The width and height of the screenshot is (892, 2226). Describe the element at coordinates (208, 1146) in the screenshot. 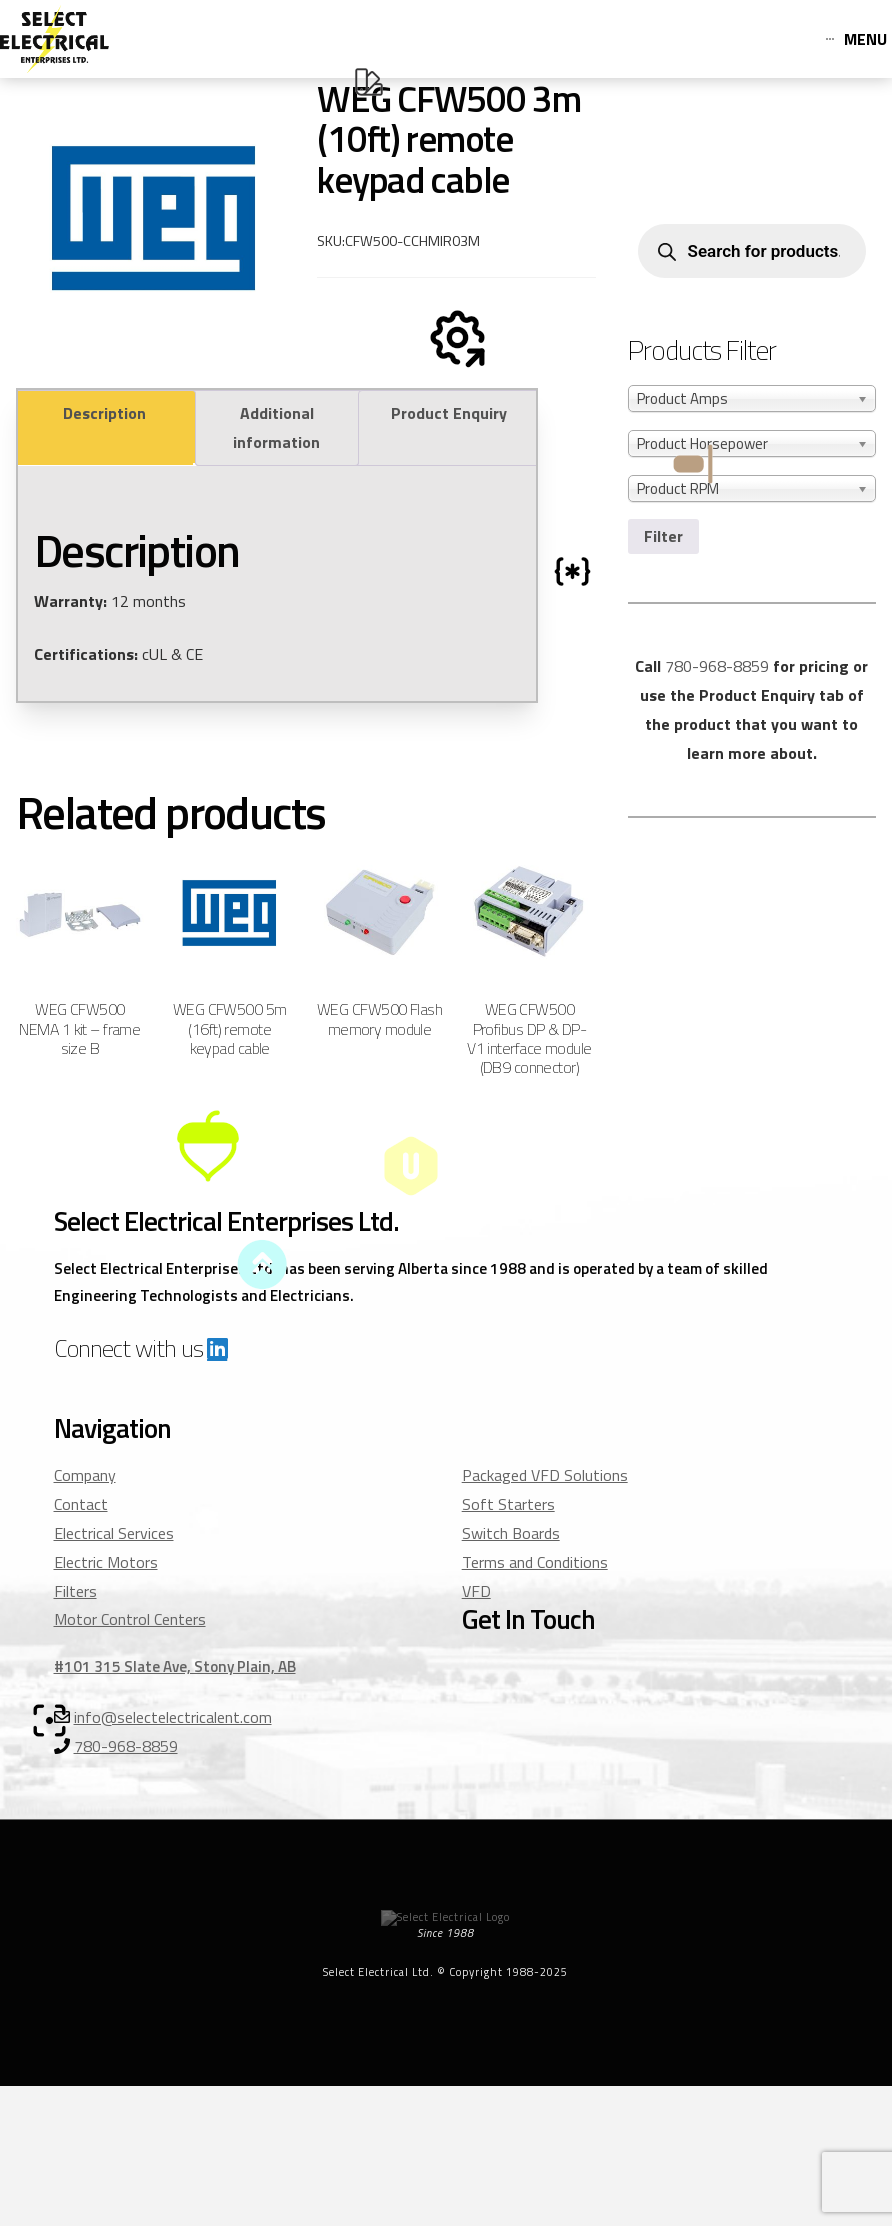

I see `access nature or outdoor-related content` at that location.